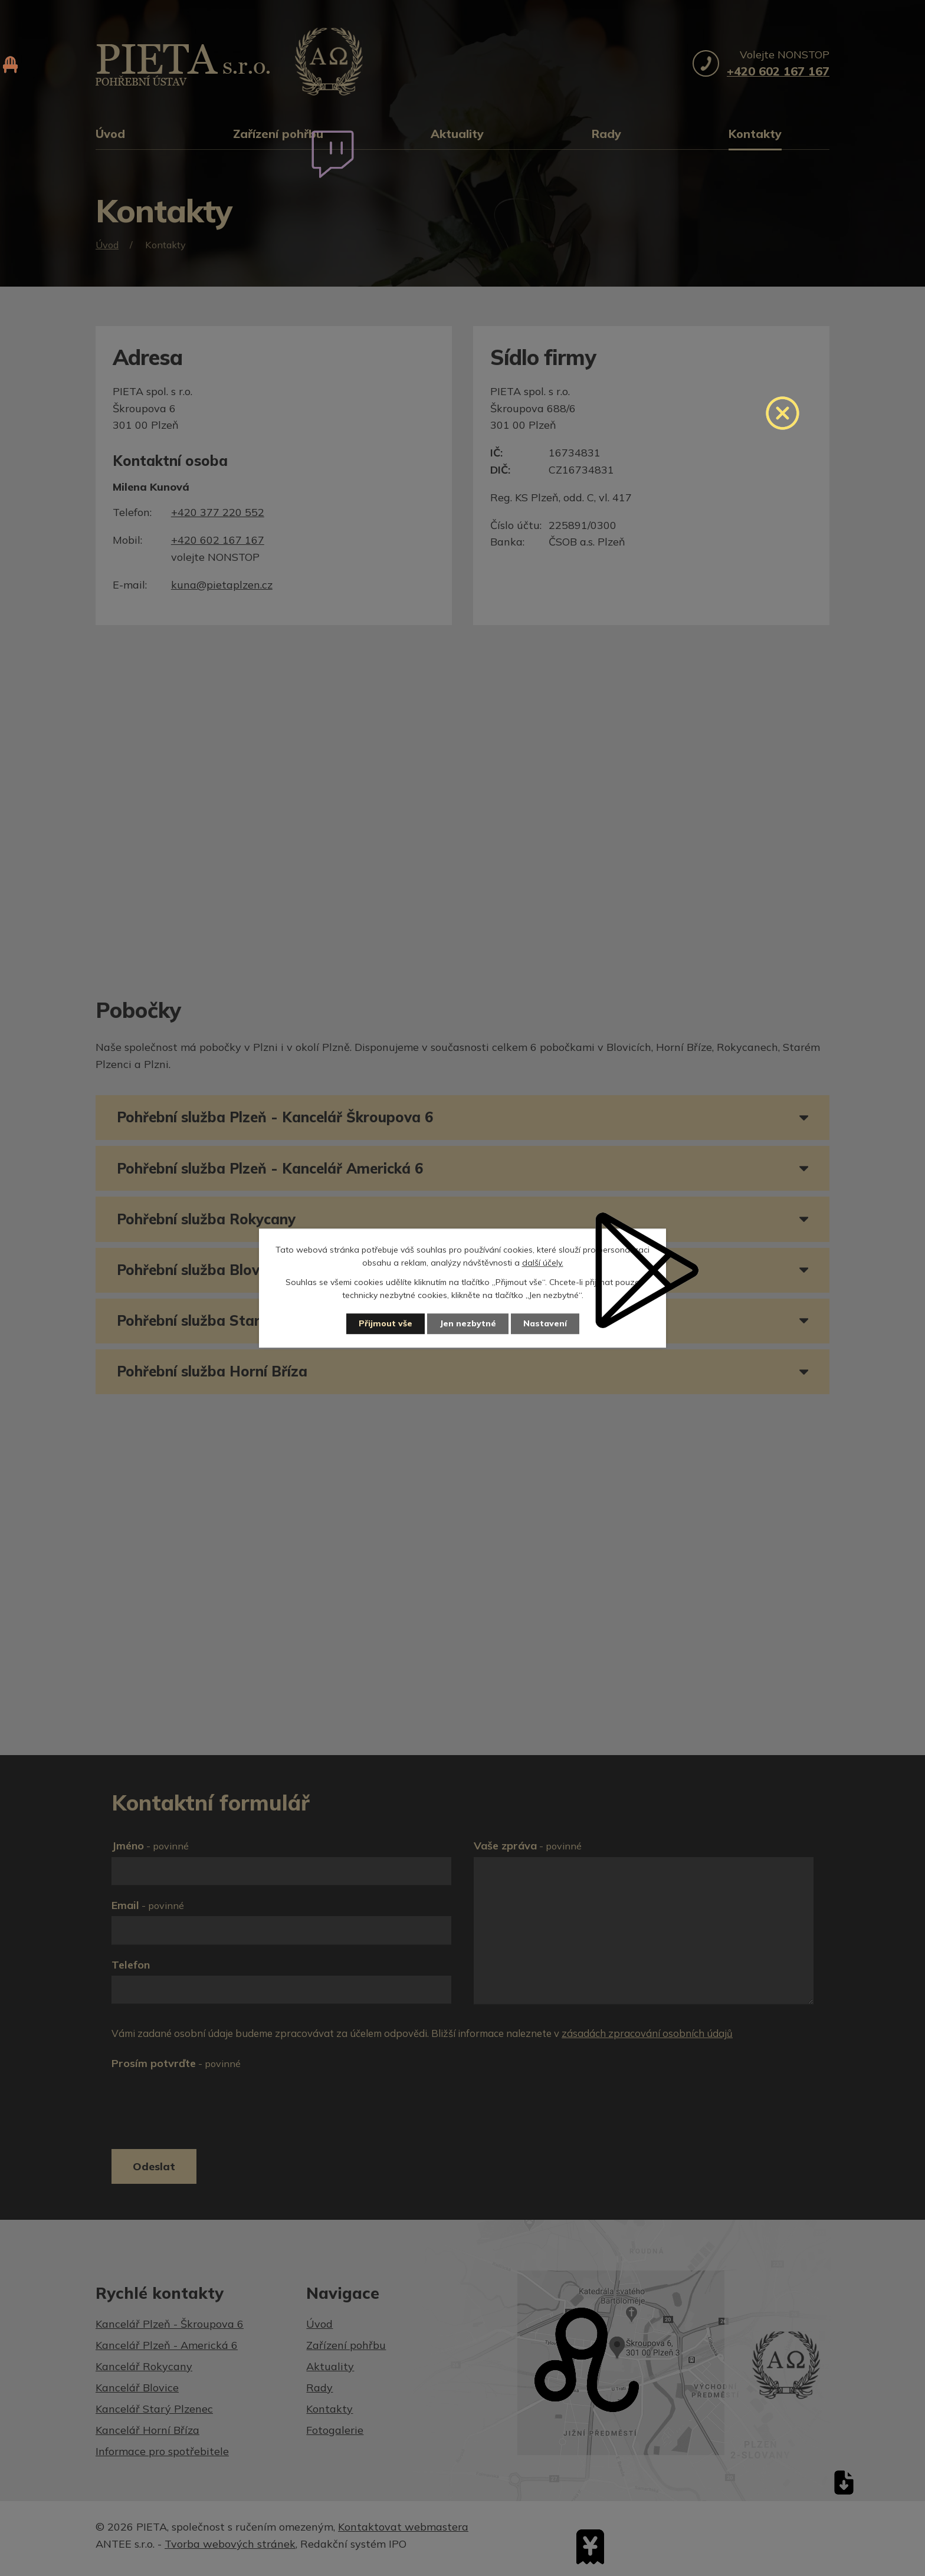 The image size is (925, 2576). What do you see at coordinates (586, 2360) in the screenshot?
I see `indicates leo zodiac sign` at bounding box center [586, 2360].